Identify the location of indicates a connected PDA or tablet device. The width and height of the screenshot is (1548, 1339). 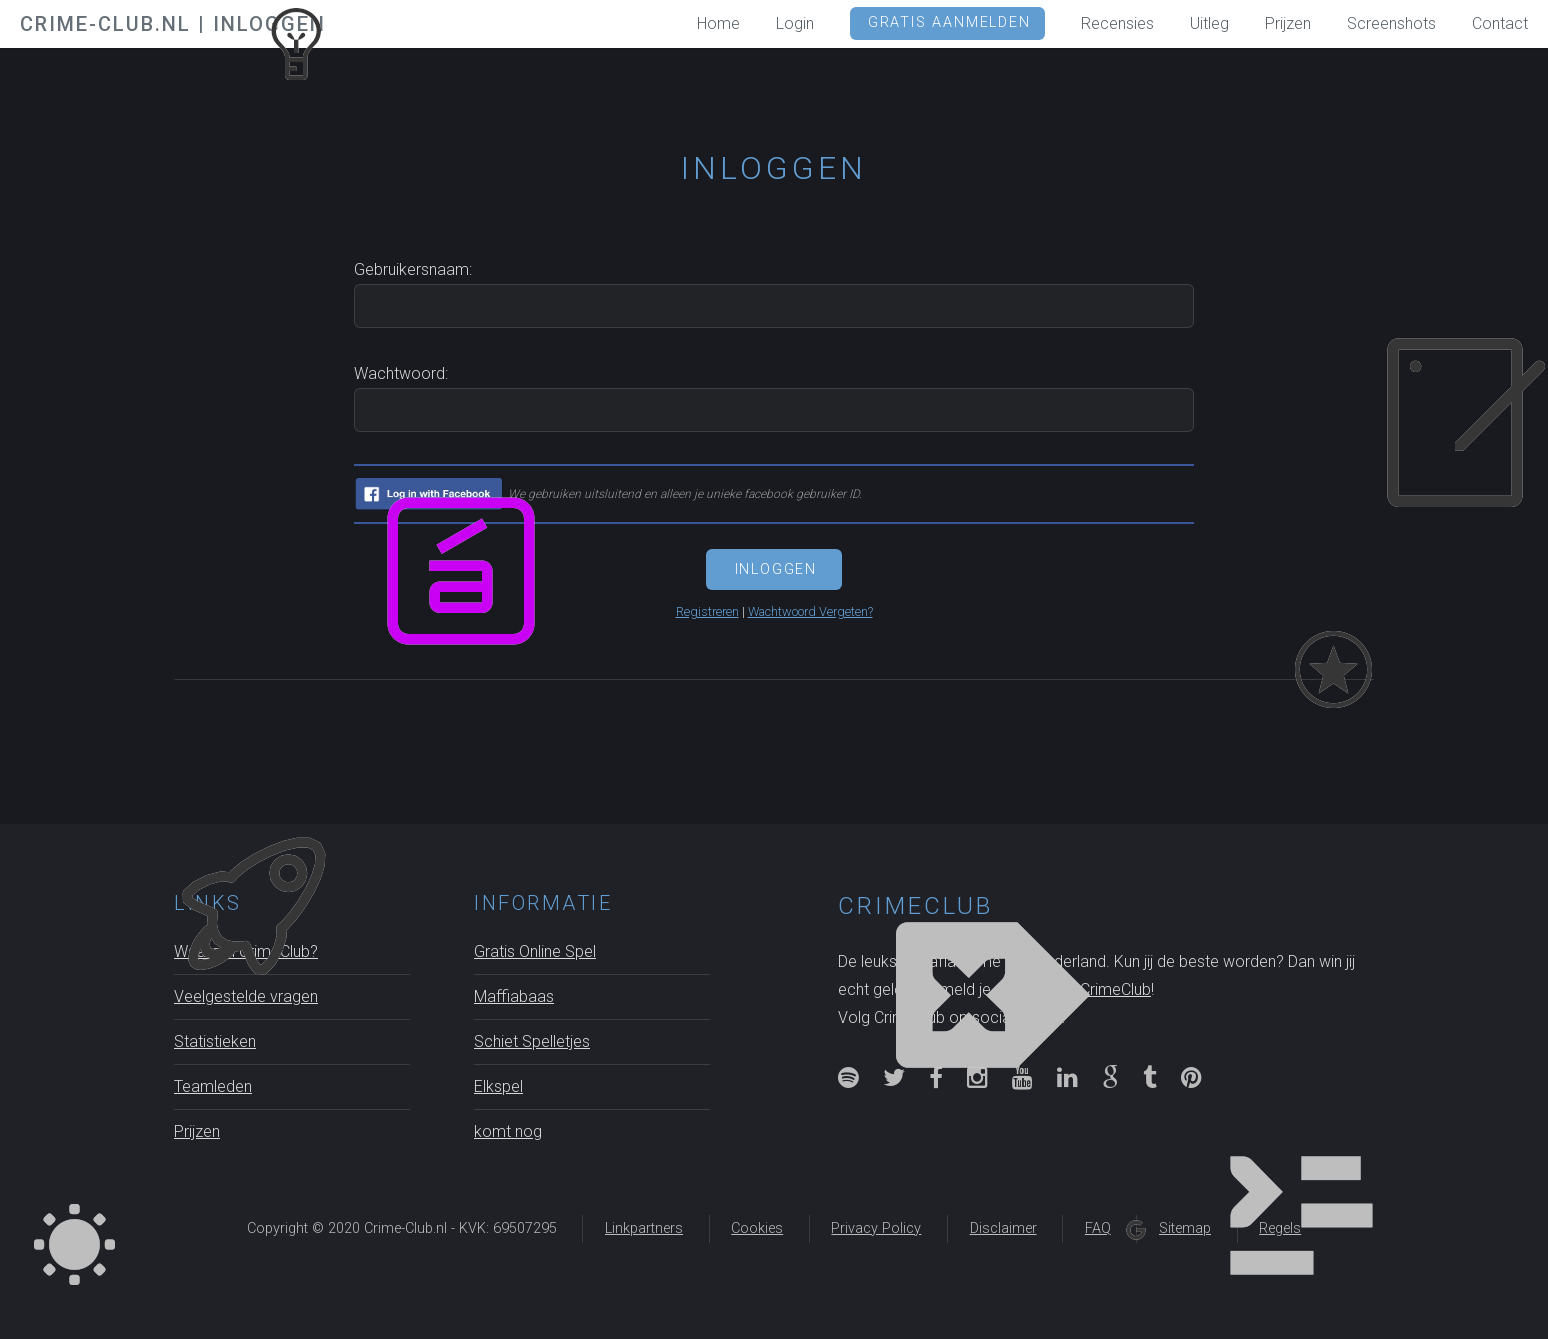
(1455, 417).